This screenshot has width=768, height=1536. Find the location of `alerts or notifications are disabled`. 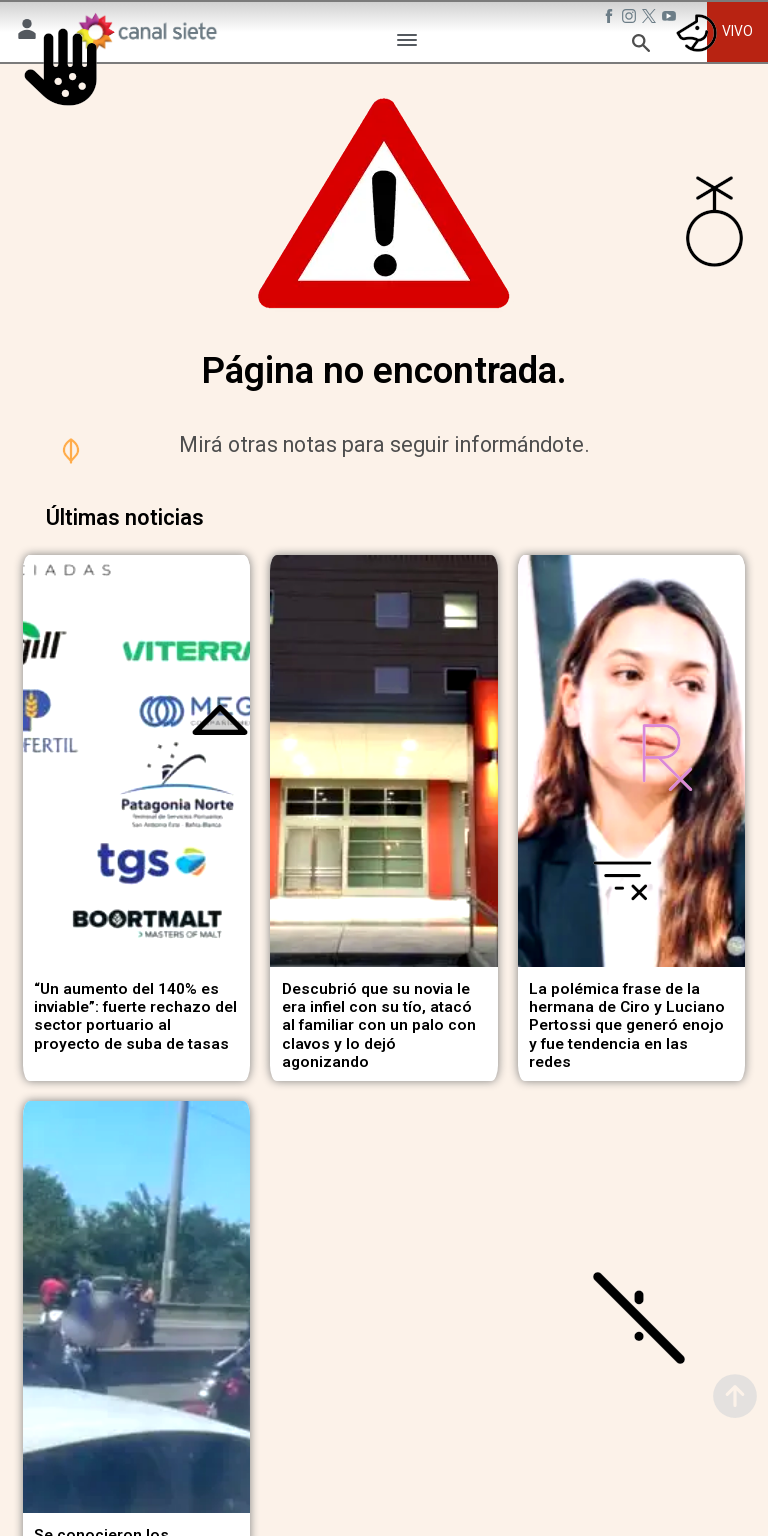

alerts or notifications are disabled is located at coordinates (639, 1318).